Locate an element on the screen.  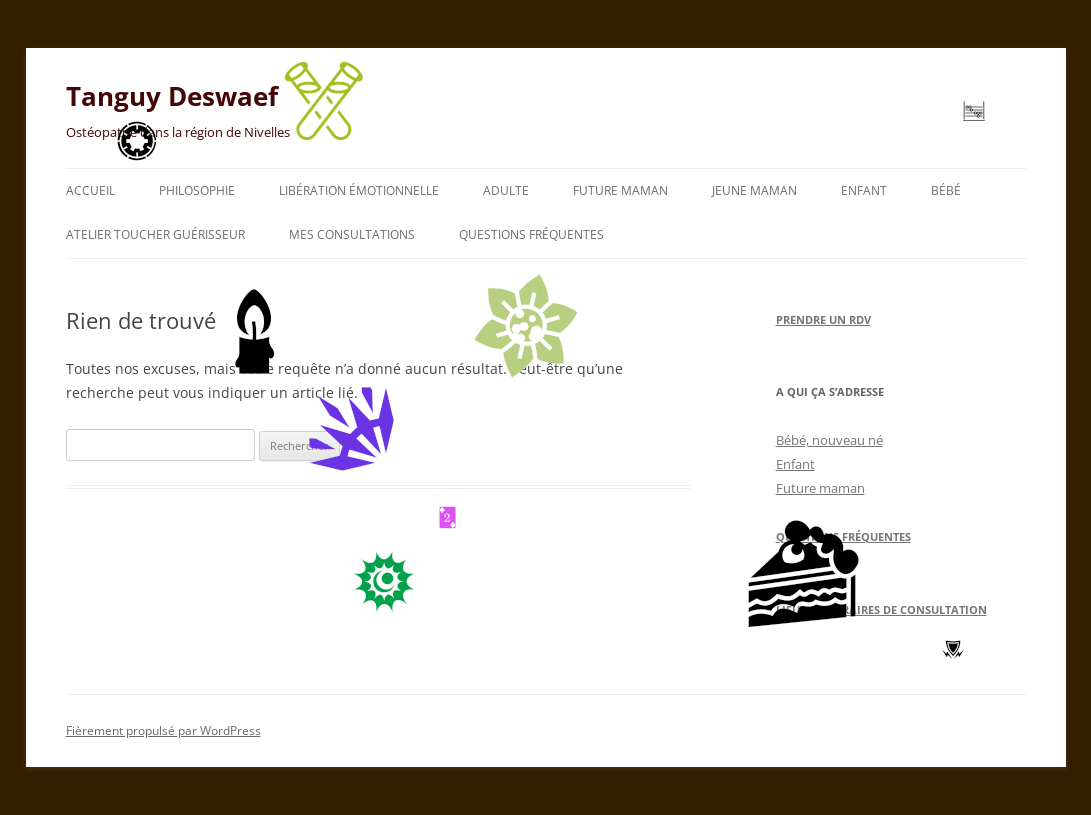
view or customize eye appearance settings is located at coordinates (384, 582).